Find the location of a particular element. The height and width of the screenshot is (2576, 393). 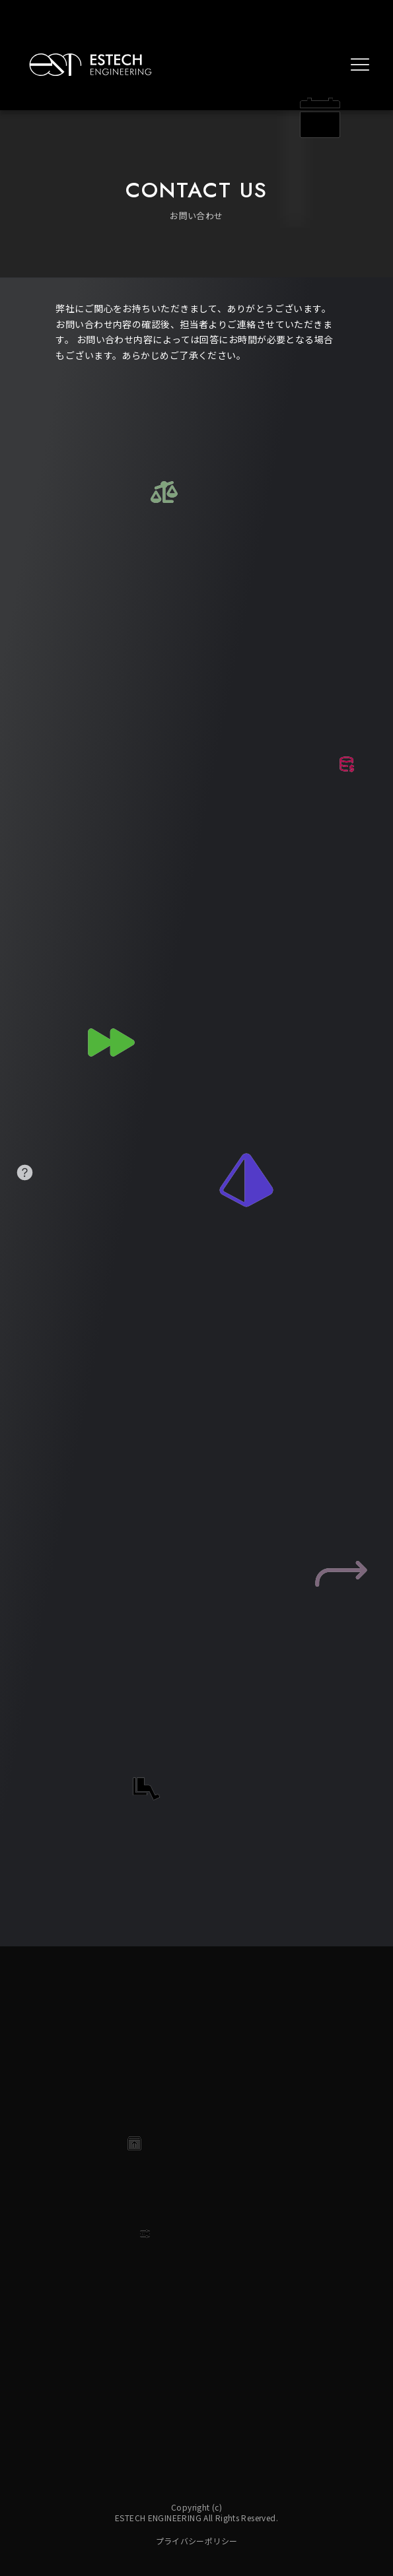

forward or share this item is located at coordinates (341, 1573).